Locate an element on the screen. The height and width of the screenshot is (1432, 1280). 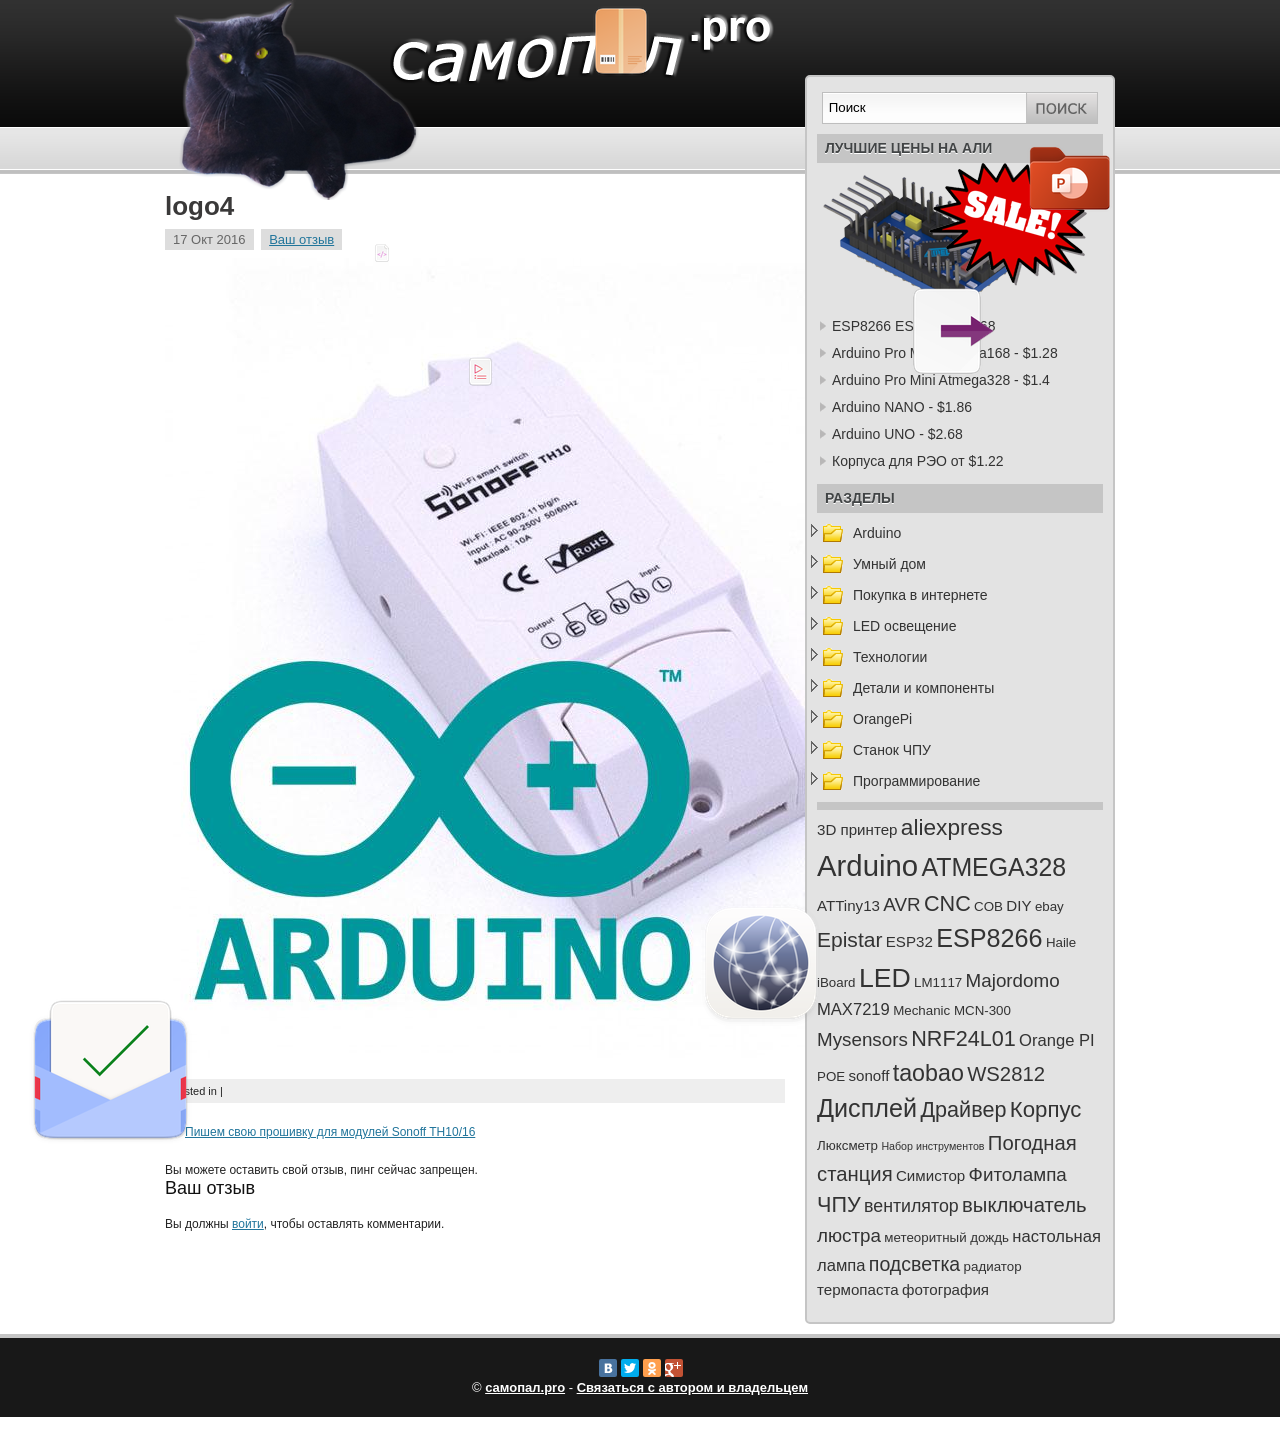
open a package or archive file is located at coordinates (621, 41).